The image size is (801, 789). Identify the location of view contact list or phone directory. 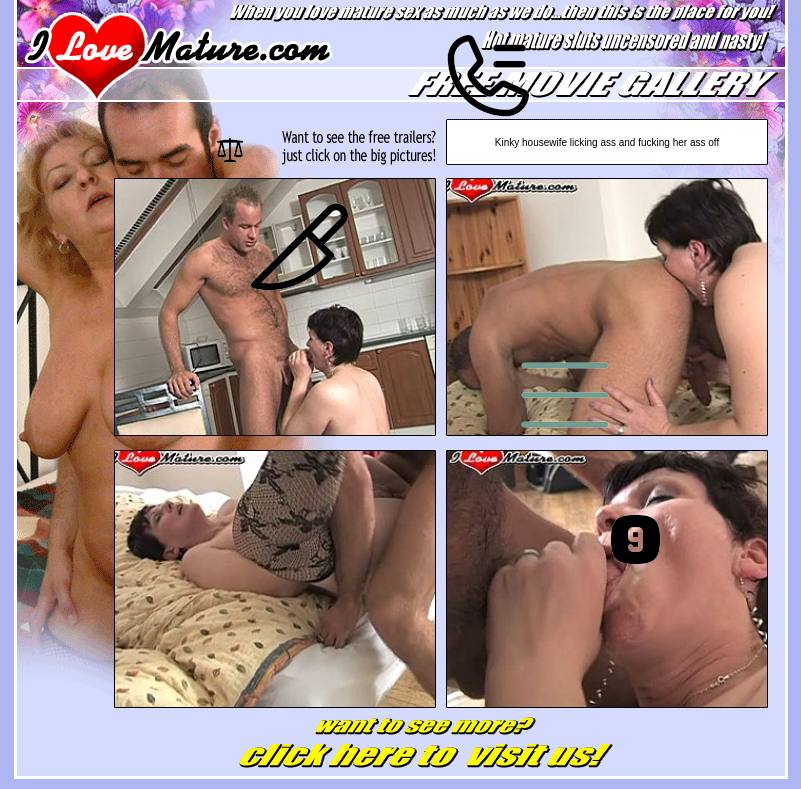
(490, 74).